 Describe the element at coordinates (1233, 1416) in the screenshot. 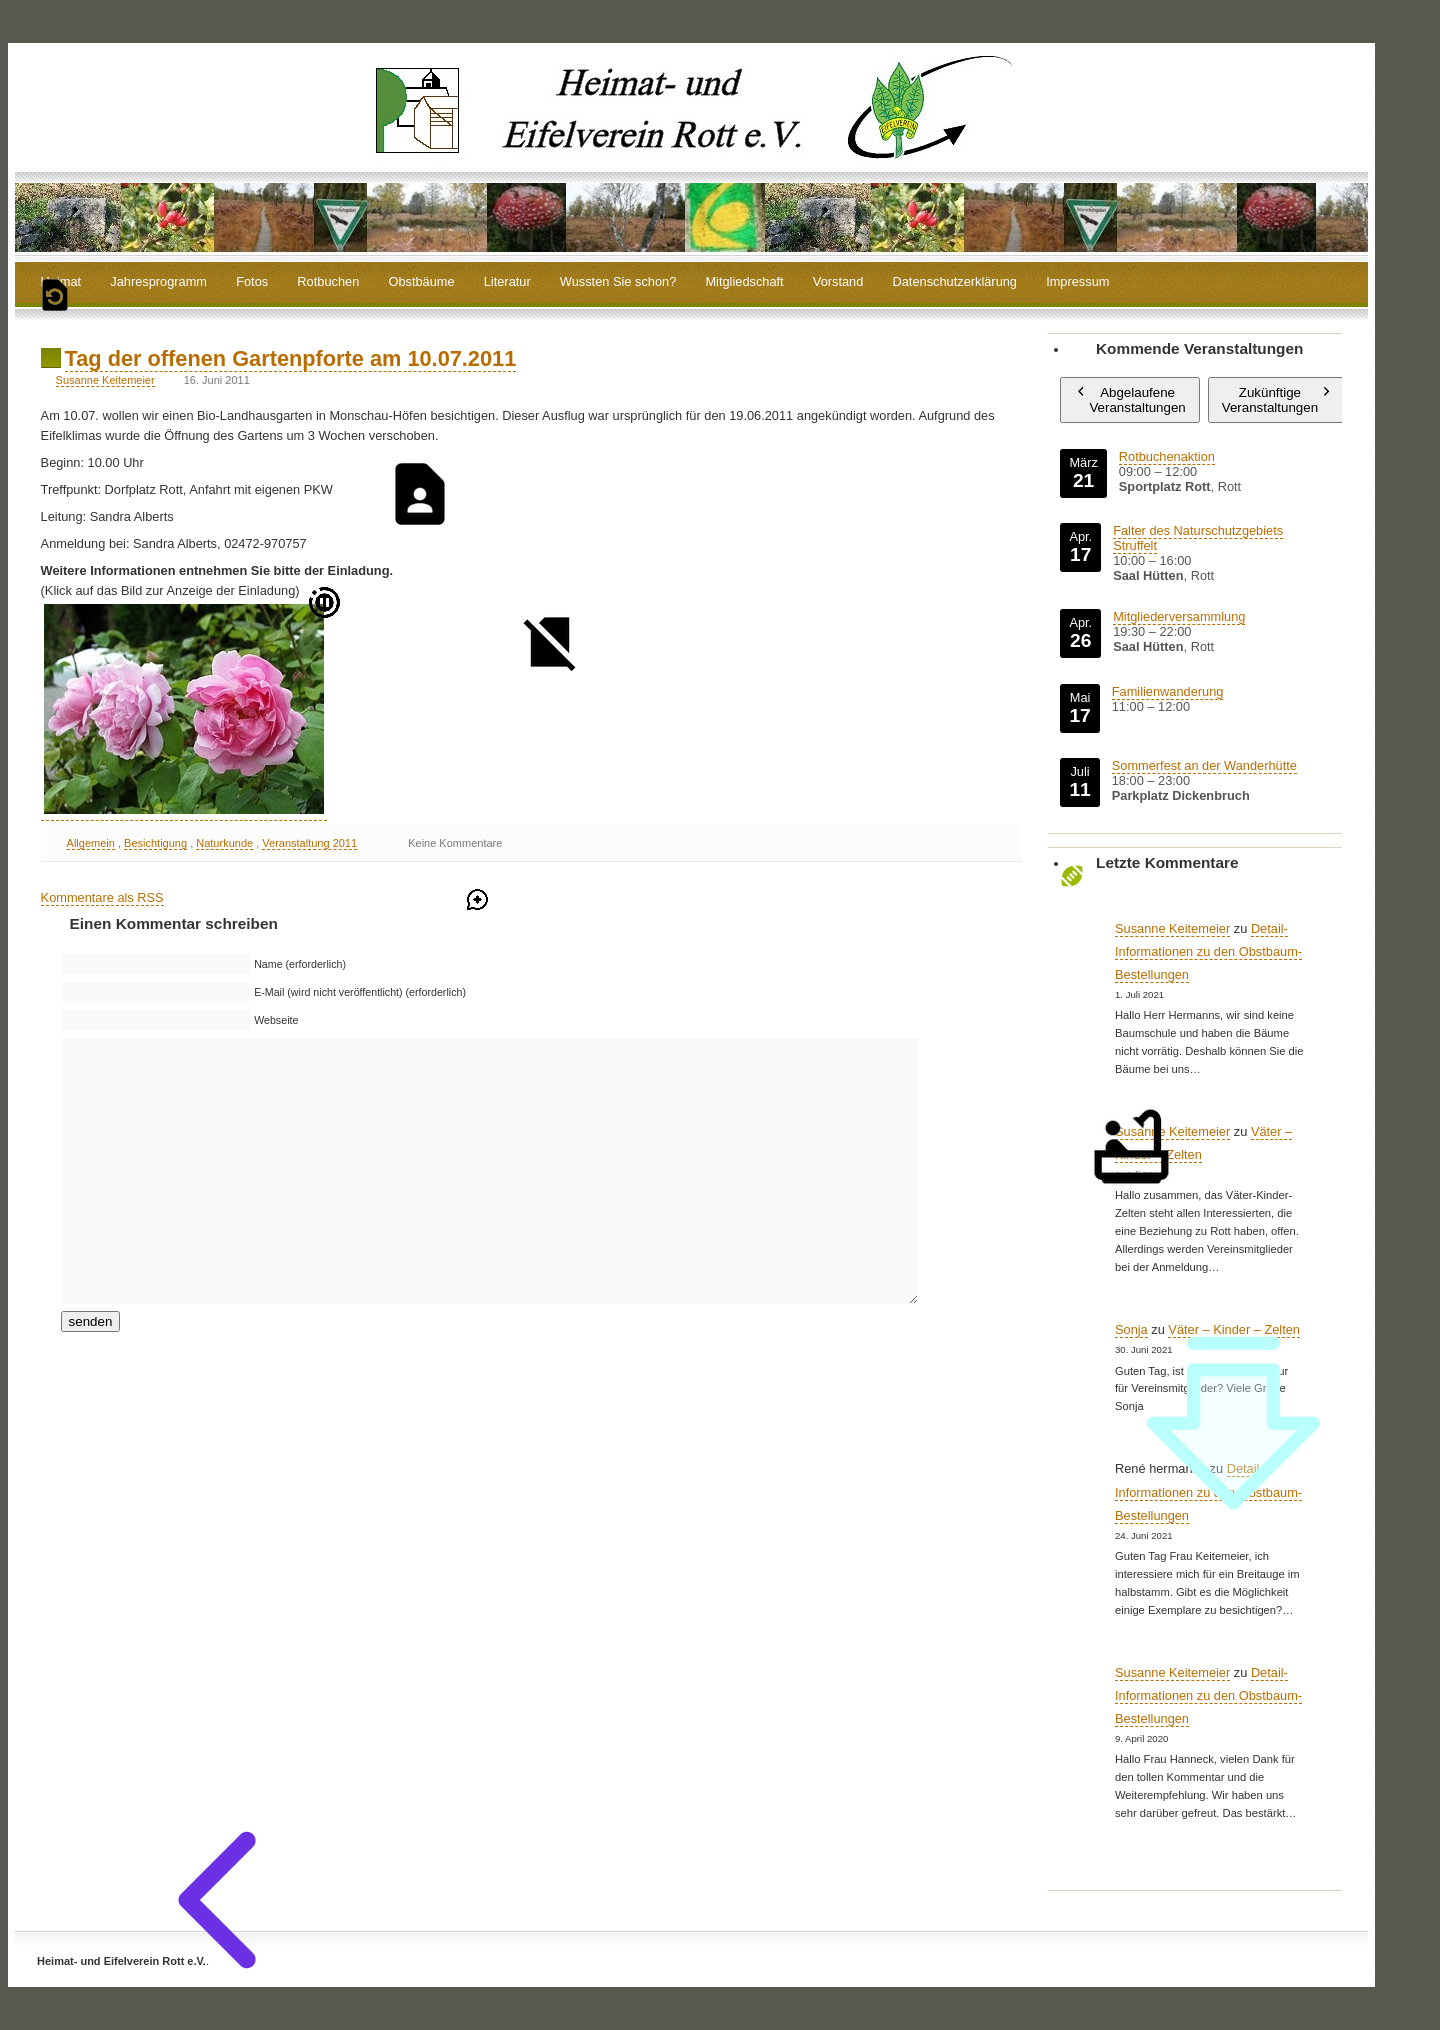

I see `download file or content` at that location.